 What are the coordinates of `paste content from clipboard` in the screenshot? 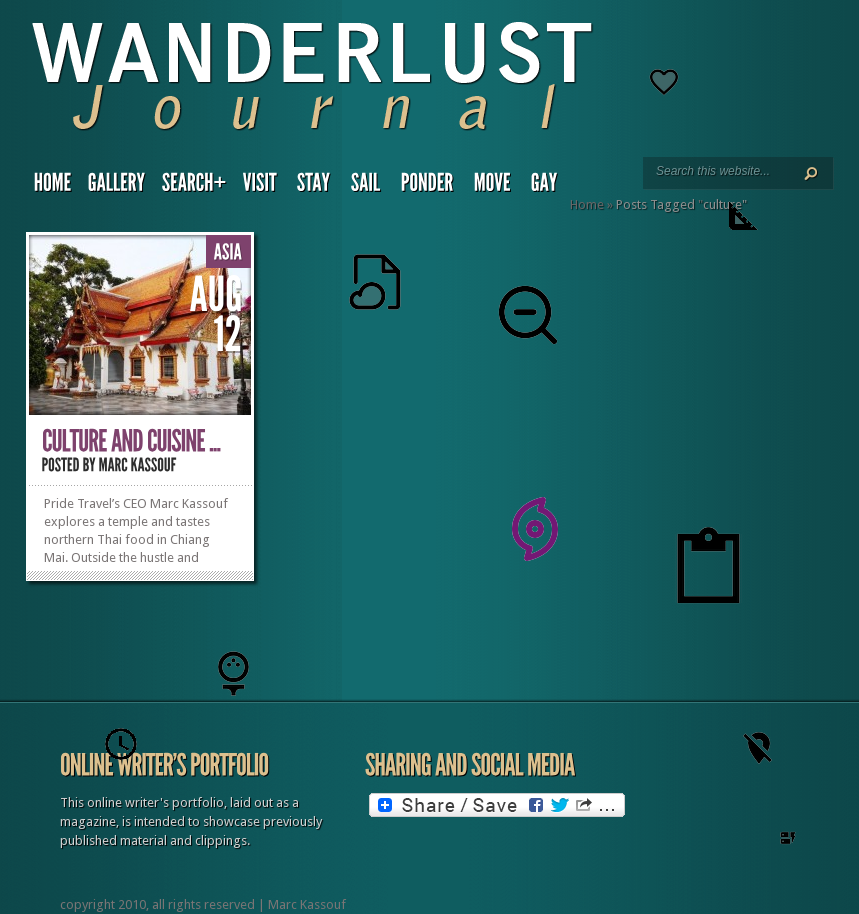 It's located at (708, 568).